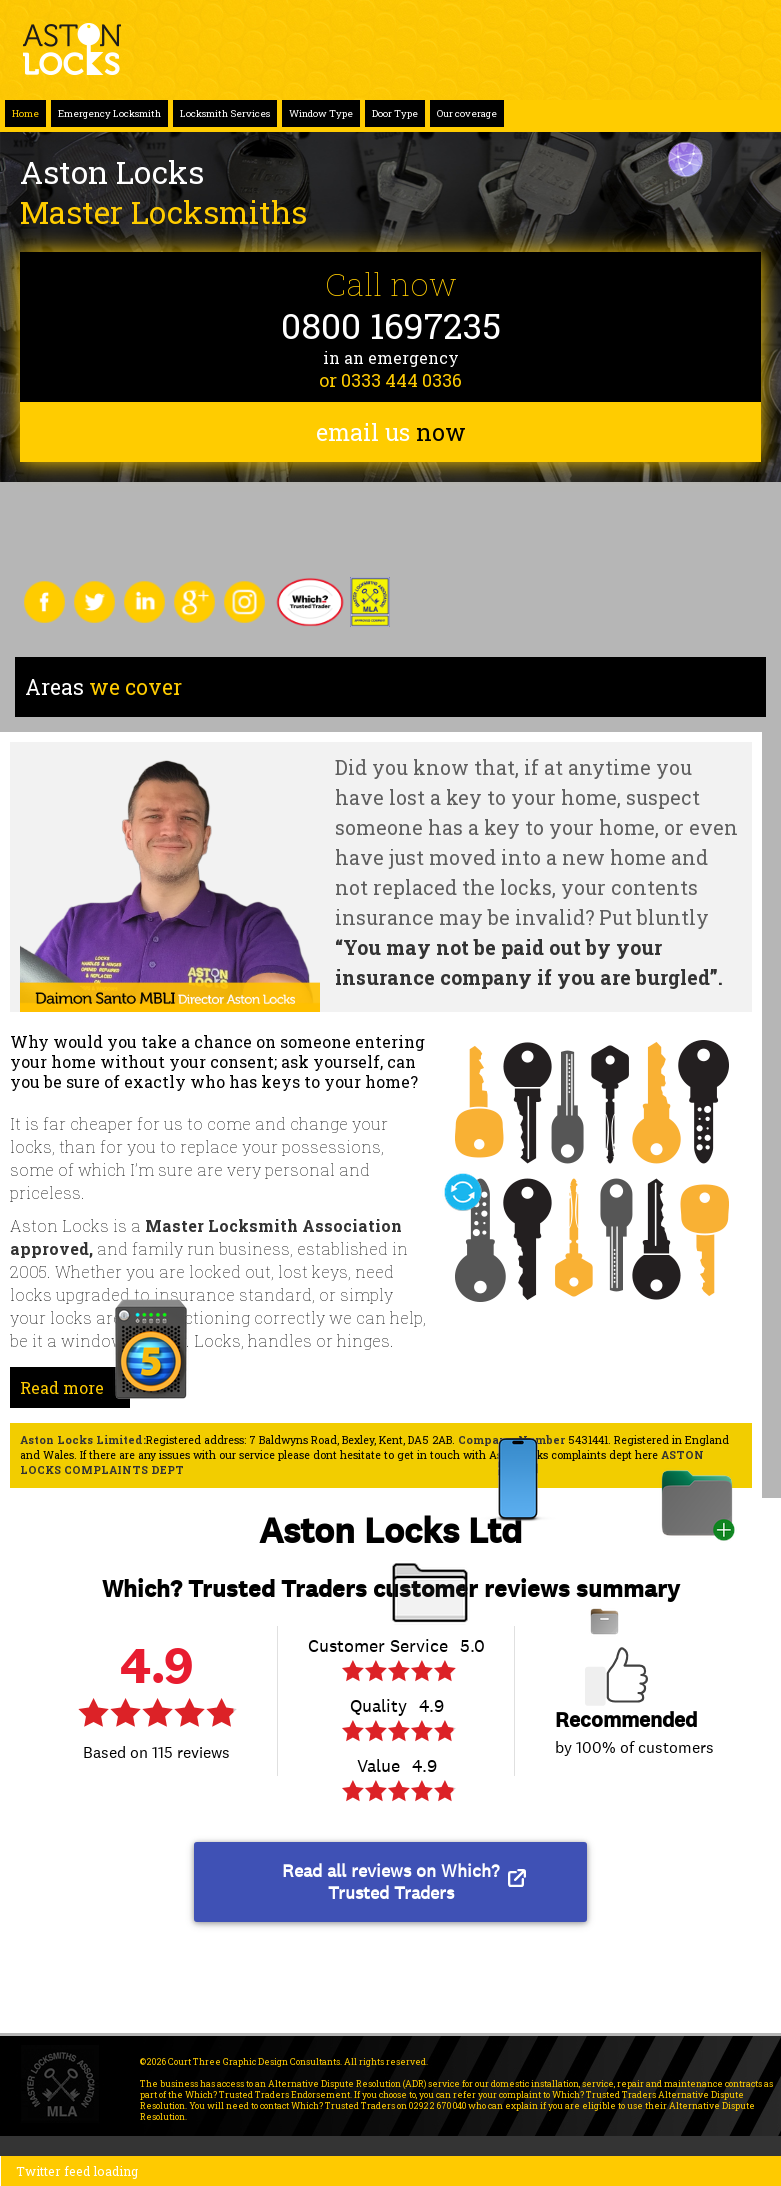 This screenshot has height=2186, width=781. What do you see at coordinates (463, 1192) in the screenshot?
I see `indicates file is currently syncing with Insync` at bounding box center [463, 1192].